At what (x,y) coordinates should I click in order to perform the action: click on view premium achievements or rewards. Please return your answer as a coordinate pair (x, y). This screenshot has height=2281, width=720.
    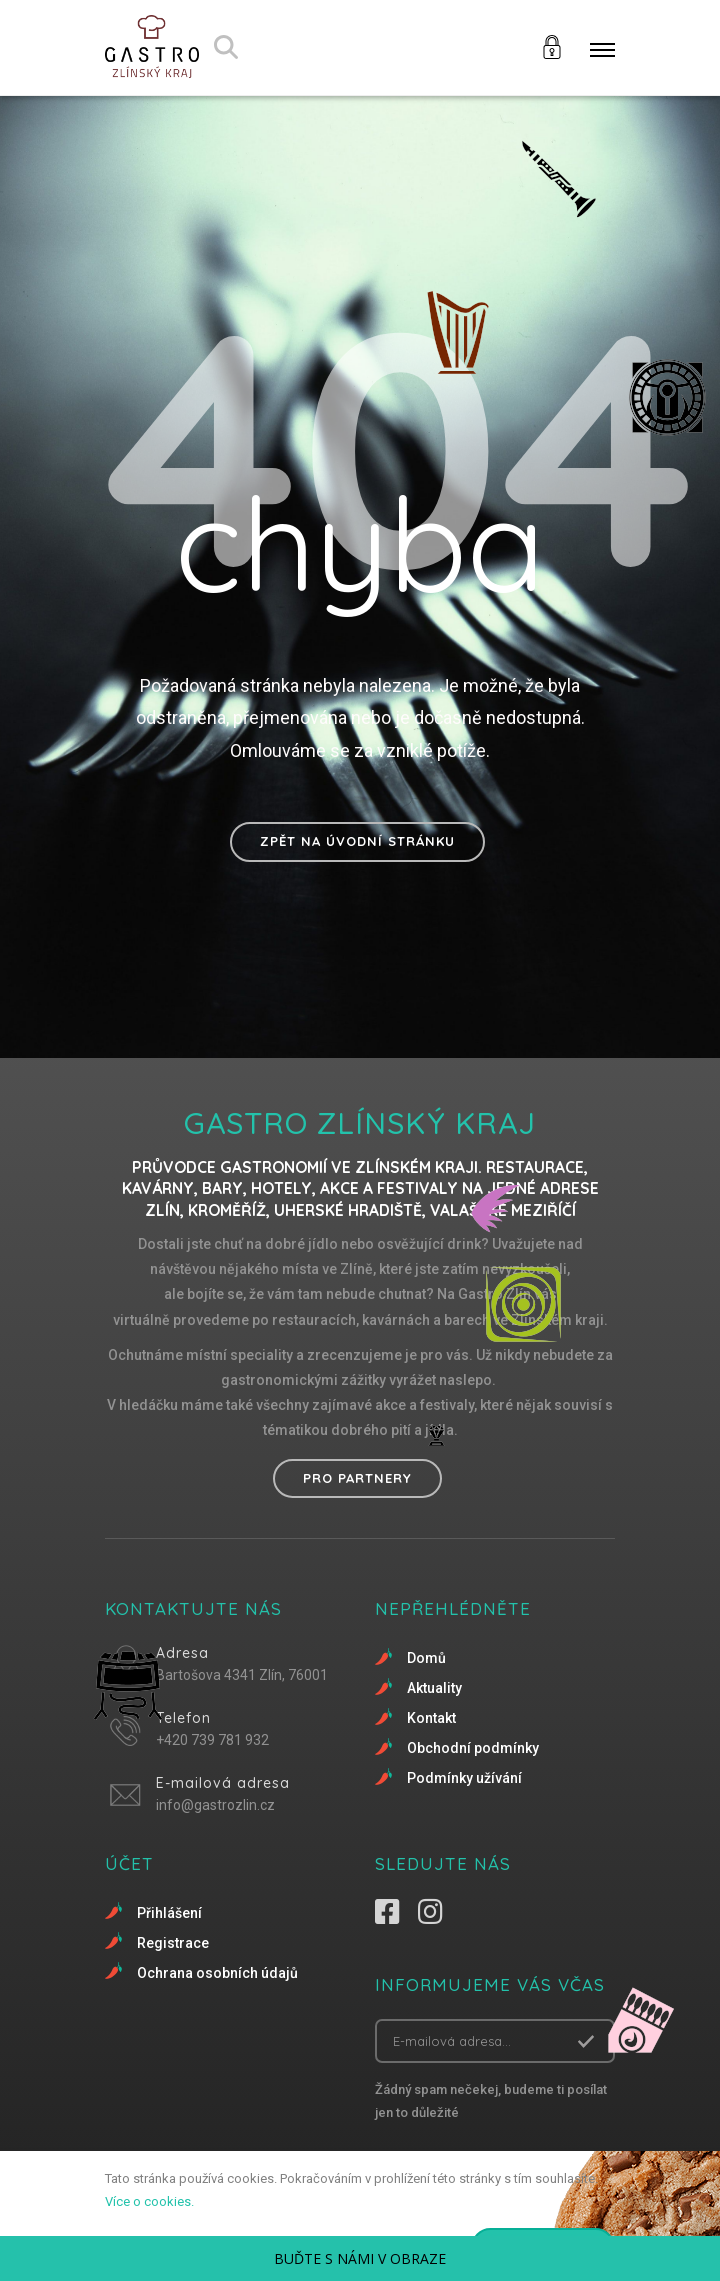
    Looking at the image, I should click on (436, 1435).